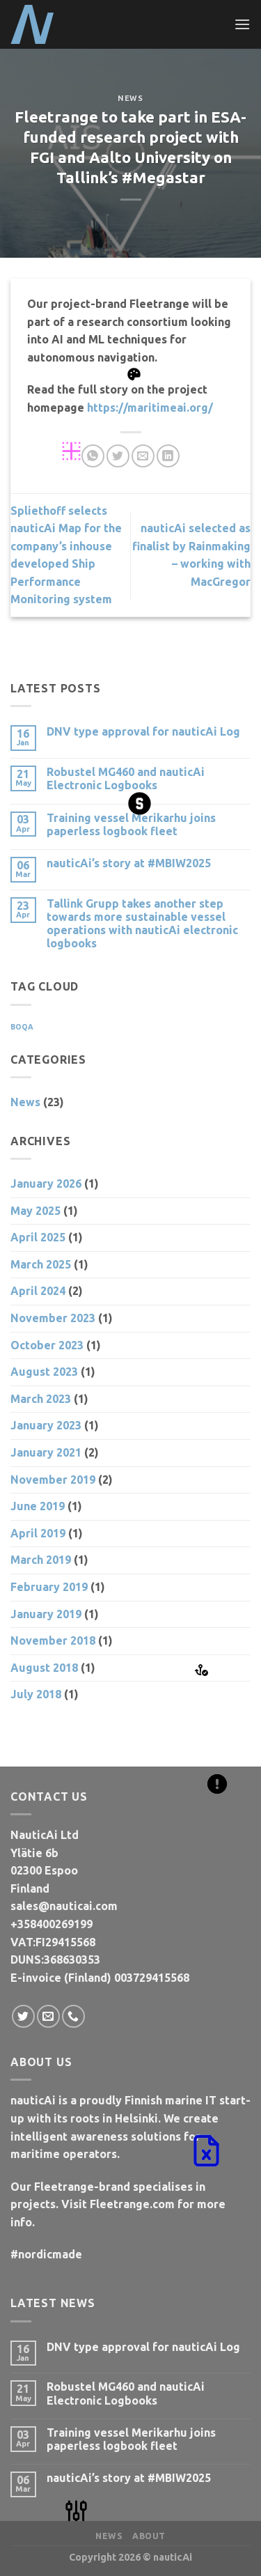 This screenshot has height=2576, width=261. What do you see at coordinates (139, 803) in the screenshot?
I see `indicates a "small" size option` at bounding box center [139, 803].